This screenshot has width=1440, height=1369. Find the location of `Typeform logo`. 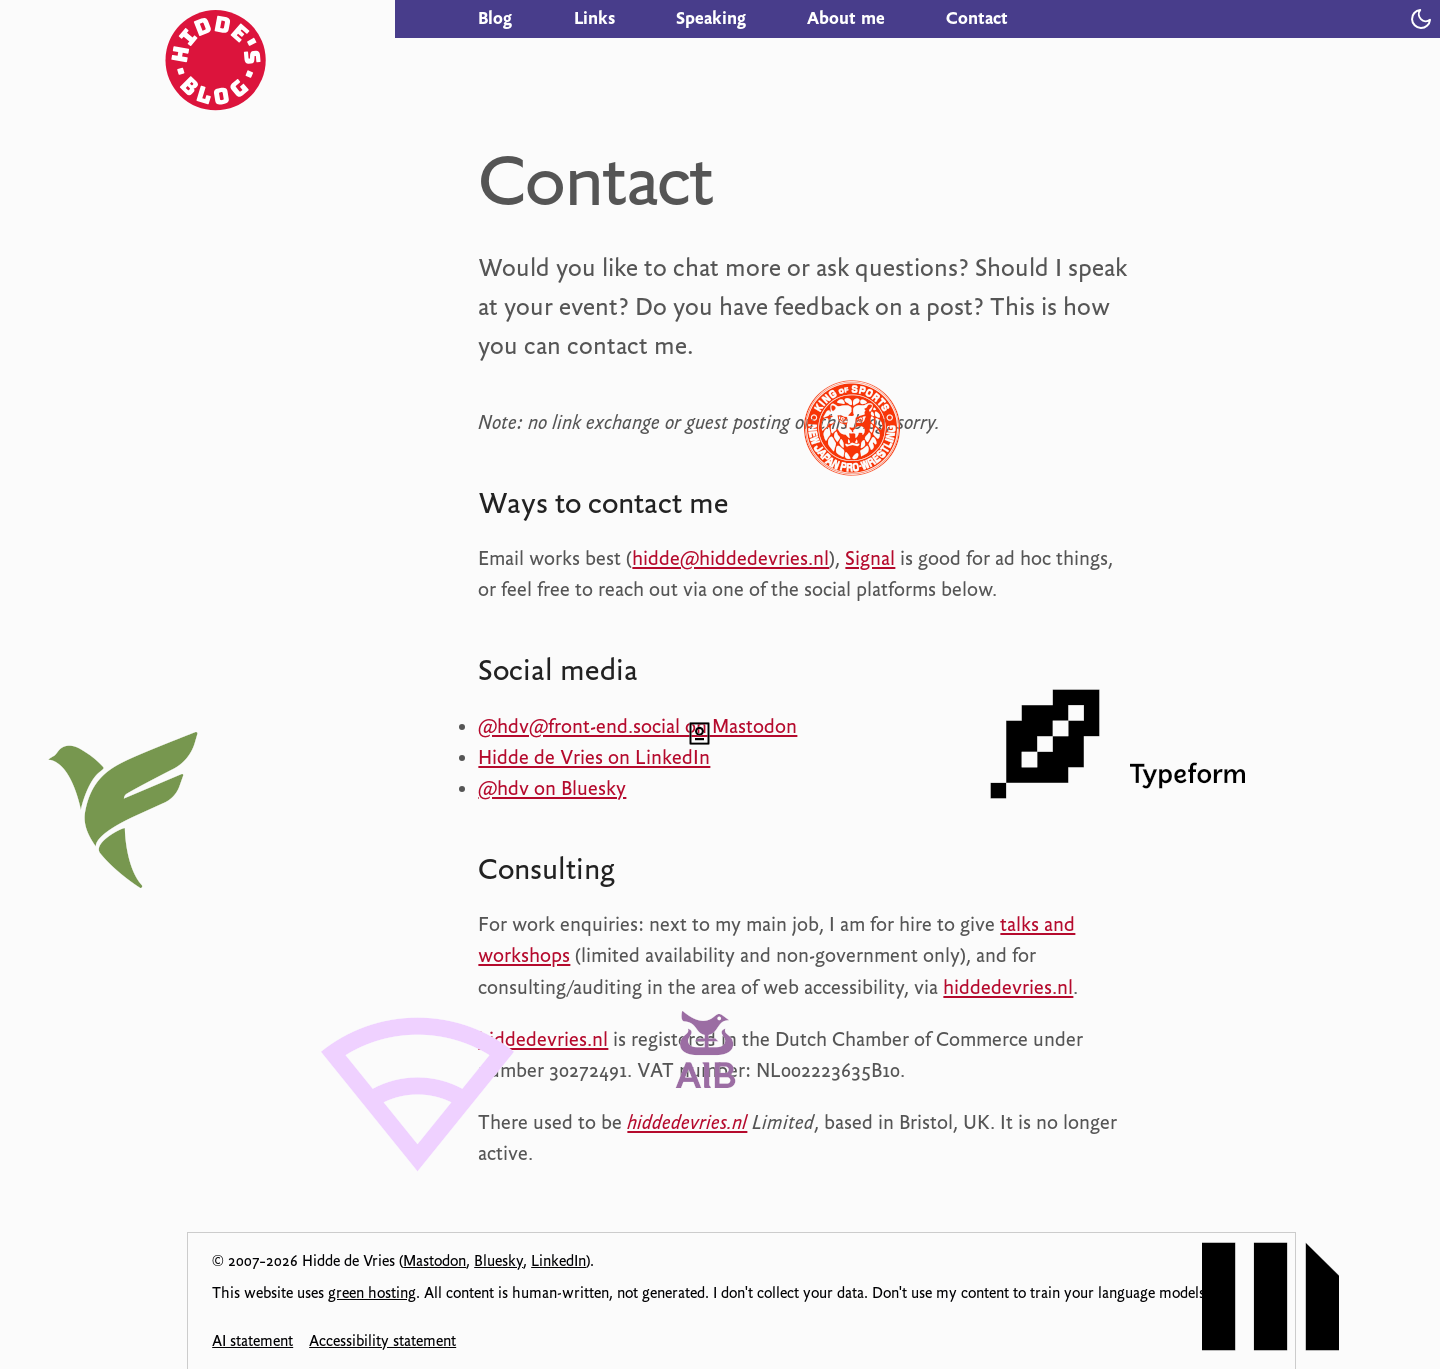

Typeform logo is located at coordinates (1187, 775).